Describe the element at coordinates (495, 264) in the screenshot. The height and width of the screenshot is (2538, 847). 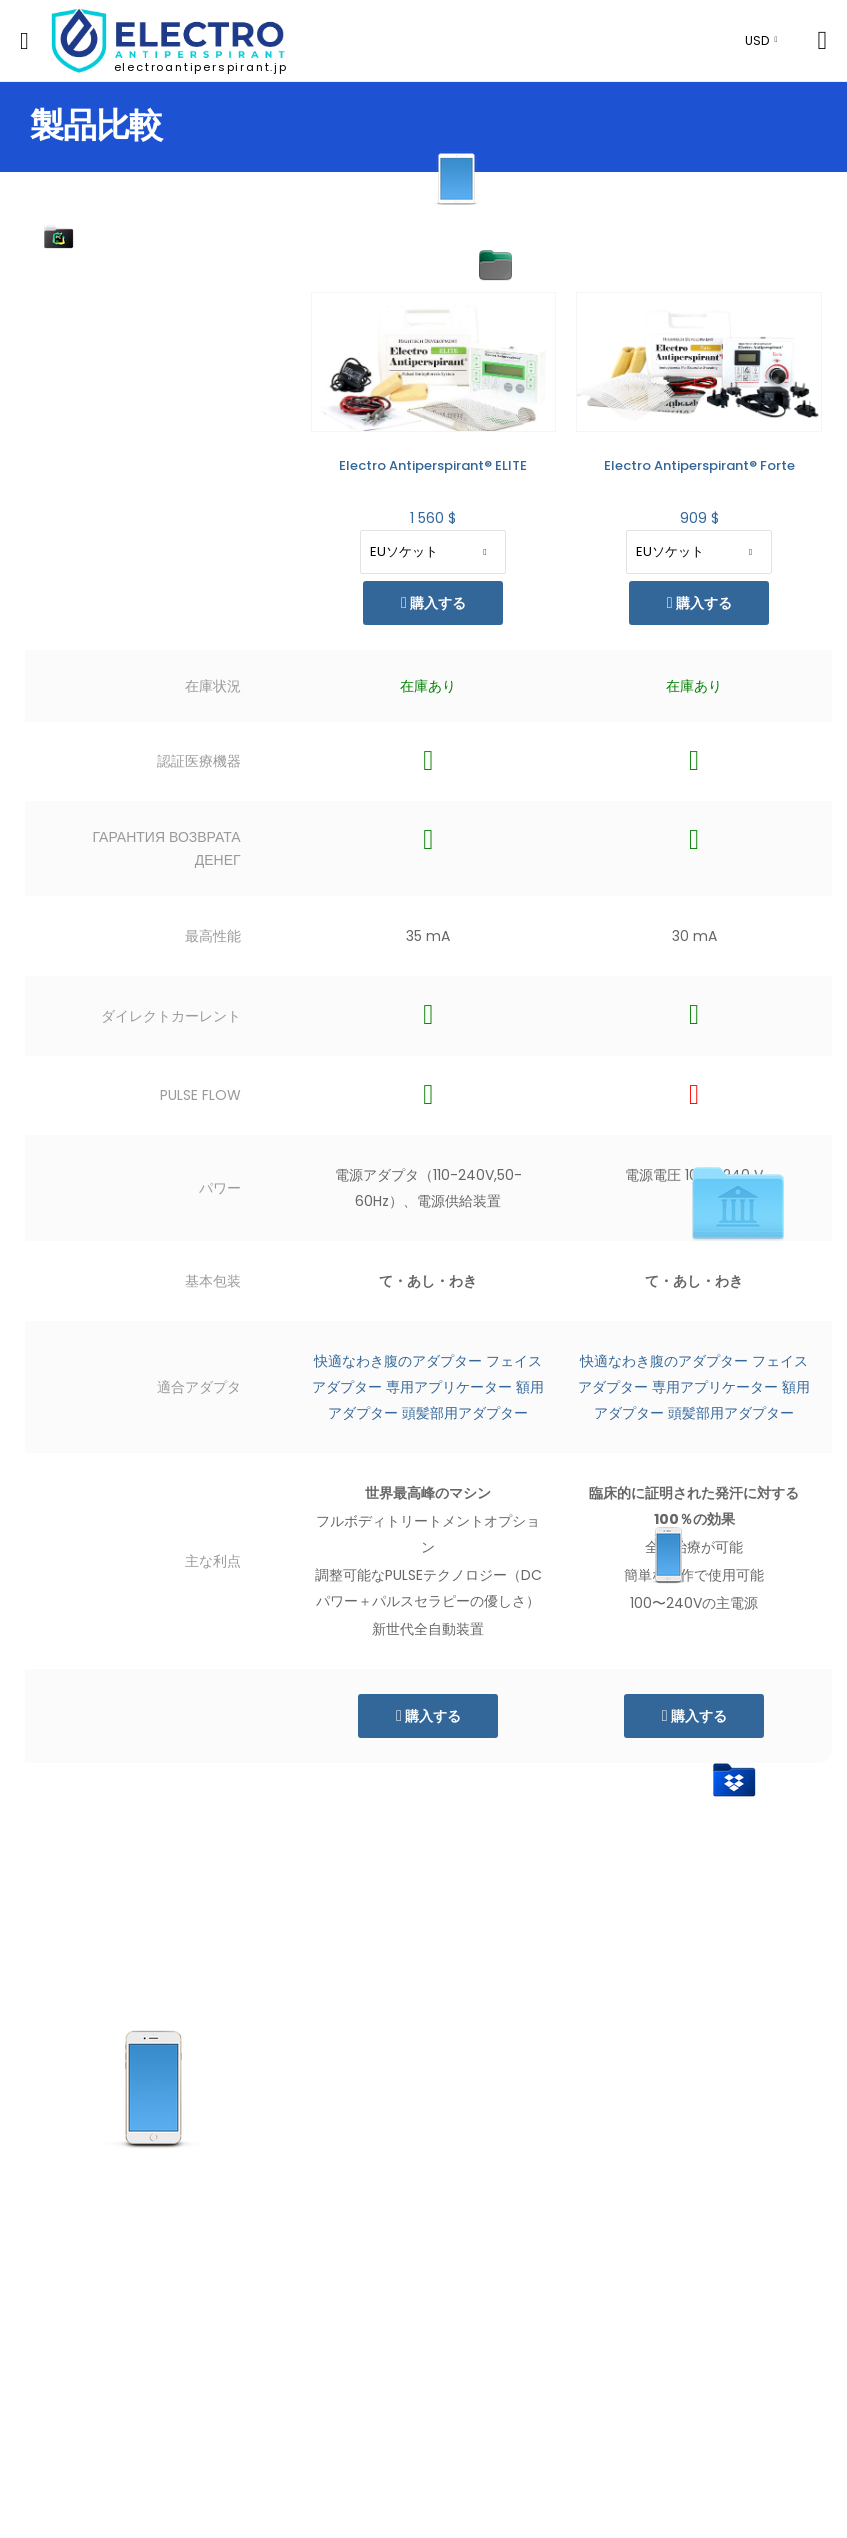
I see `drop files here to move them into this folder` at that location.